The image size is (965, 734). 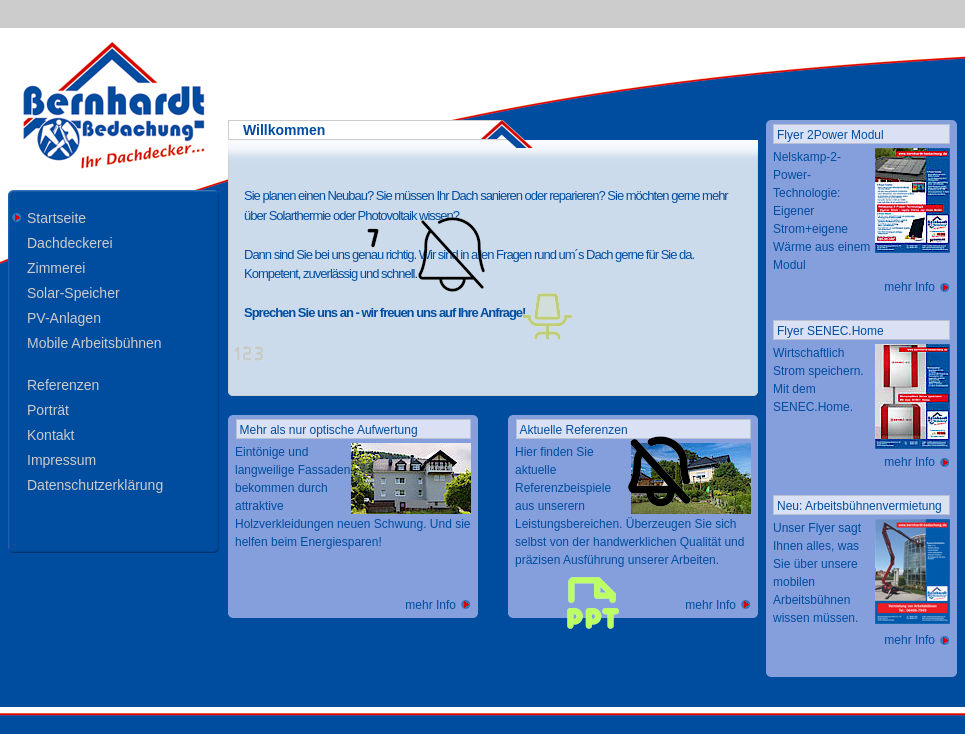 I want to click on indicates item number 7 in a list or sequence, so click(x=373, y=238).